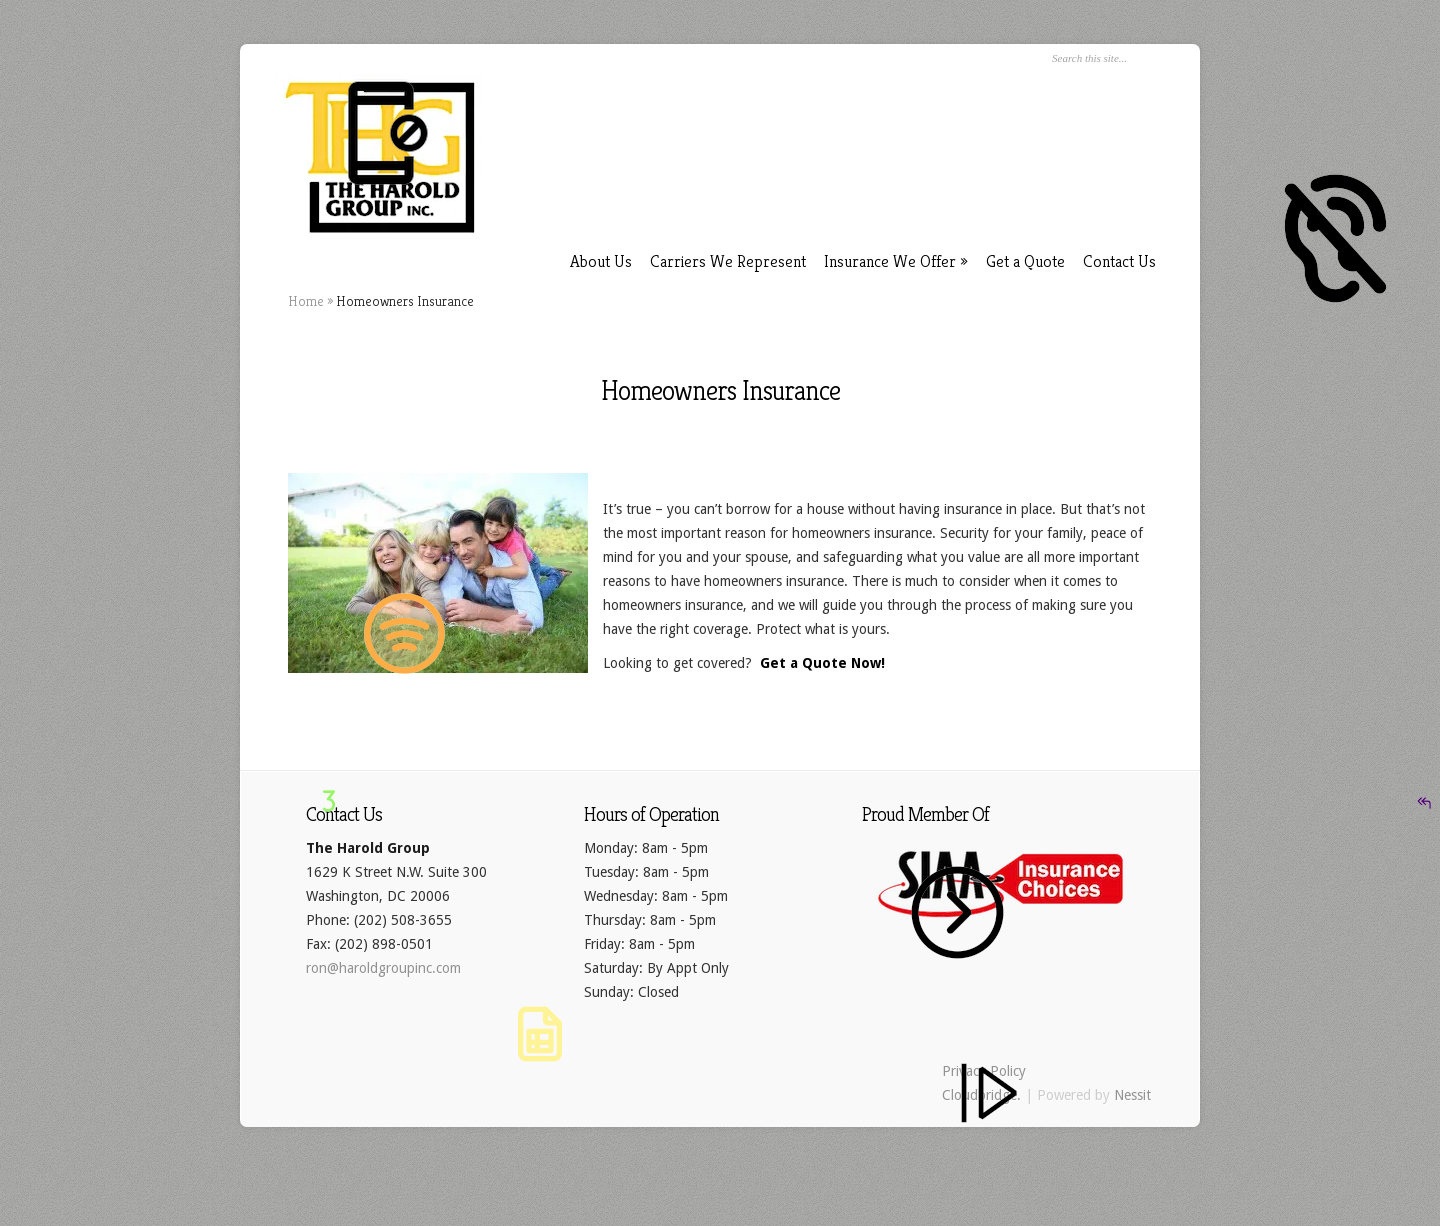 This screenshot has height=1226, width=1440. I want to click on continue debugging past current breakpoint, so click(986, 1093).